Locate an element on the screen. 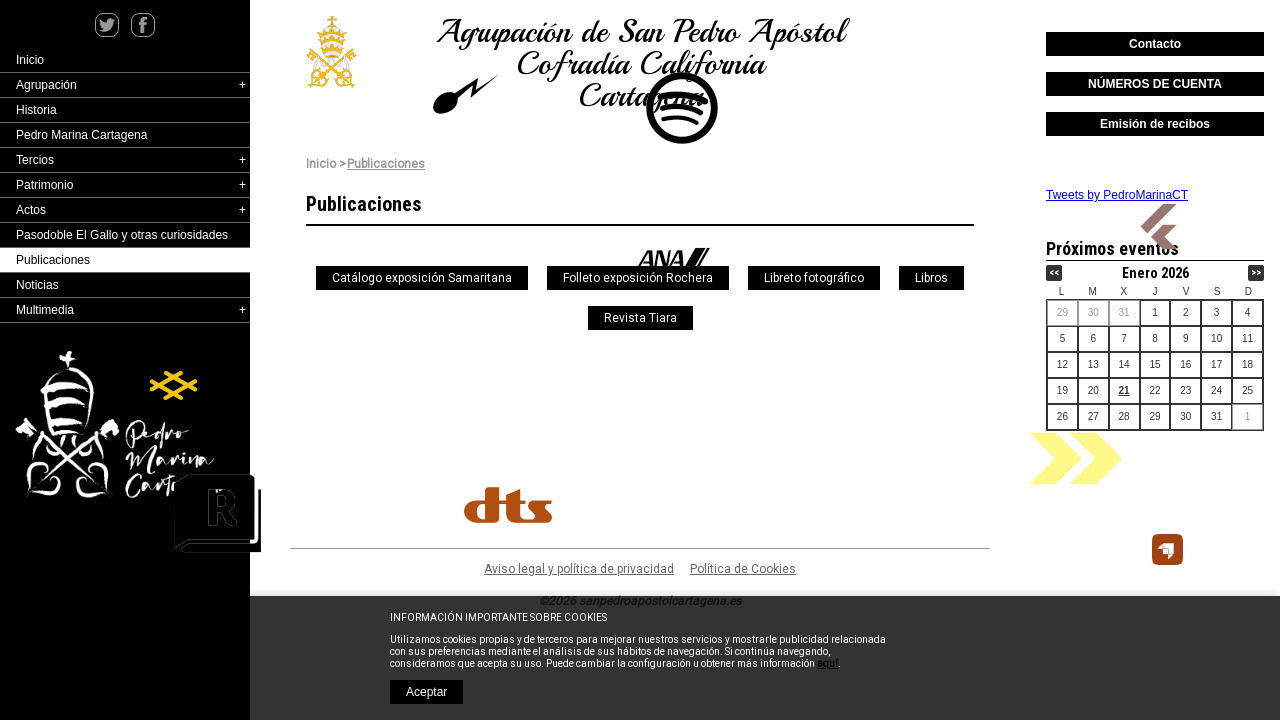 The height and width of the screenshot is (720, 1280). traefik mesh service logo is located at coordinates (173, 385).